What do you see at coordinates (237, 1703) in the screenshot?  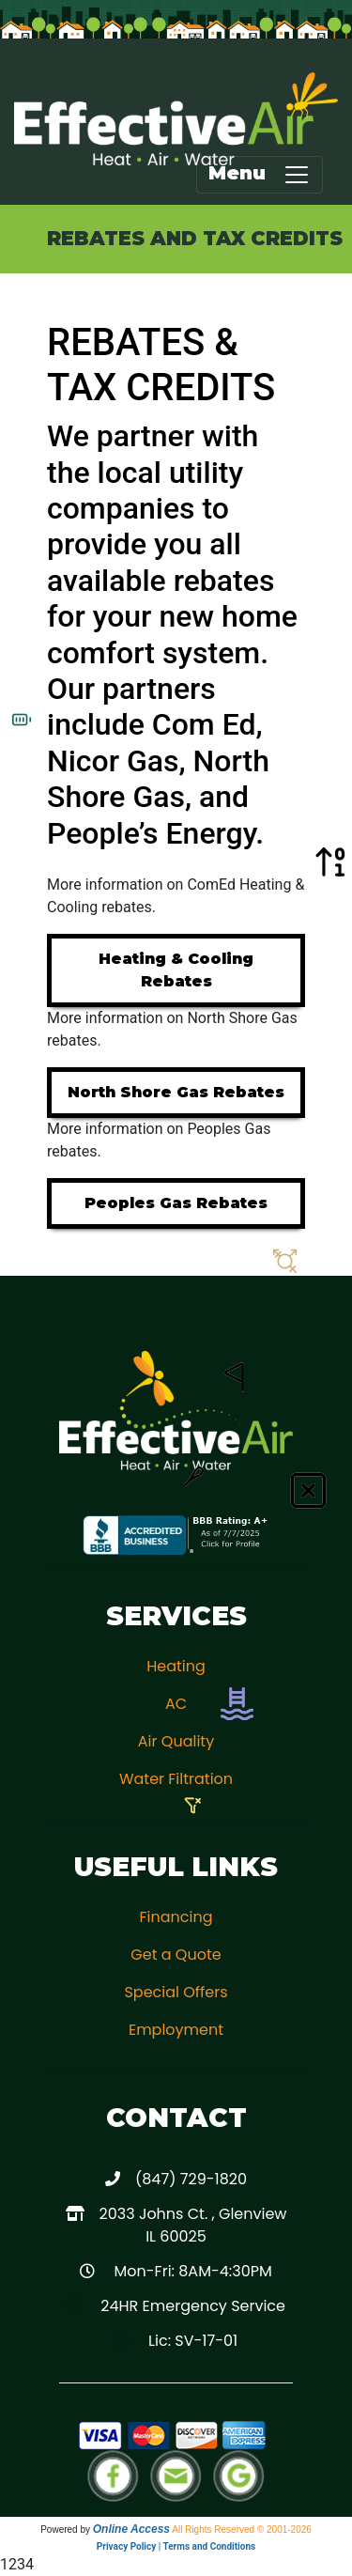 I see `indicates swimming pool amenity available` at bounding box center [237, 1703].